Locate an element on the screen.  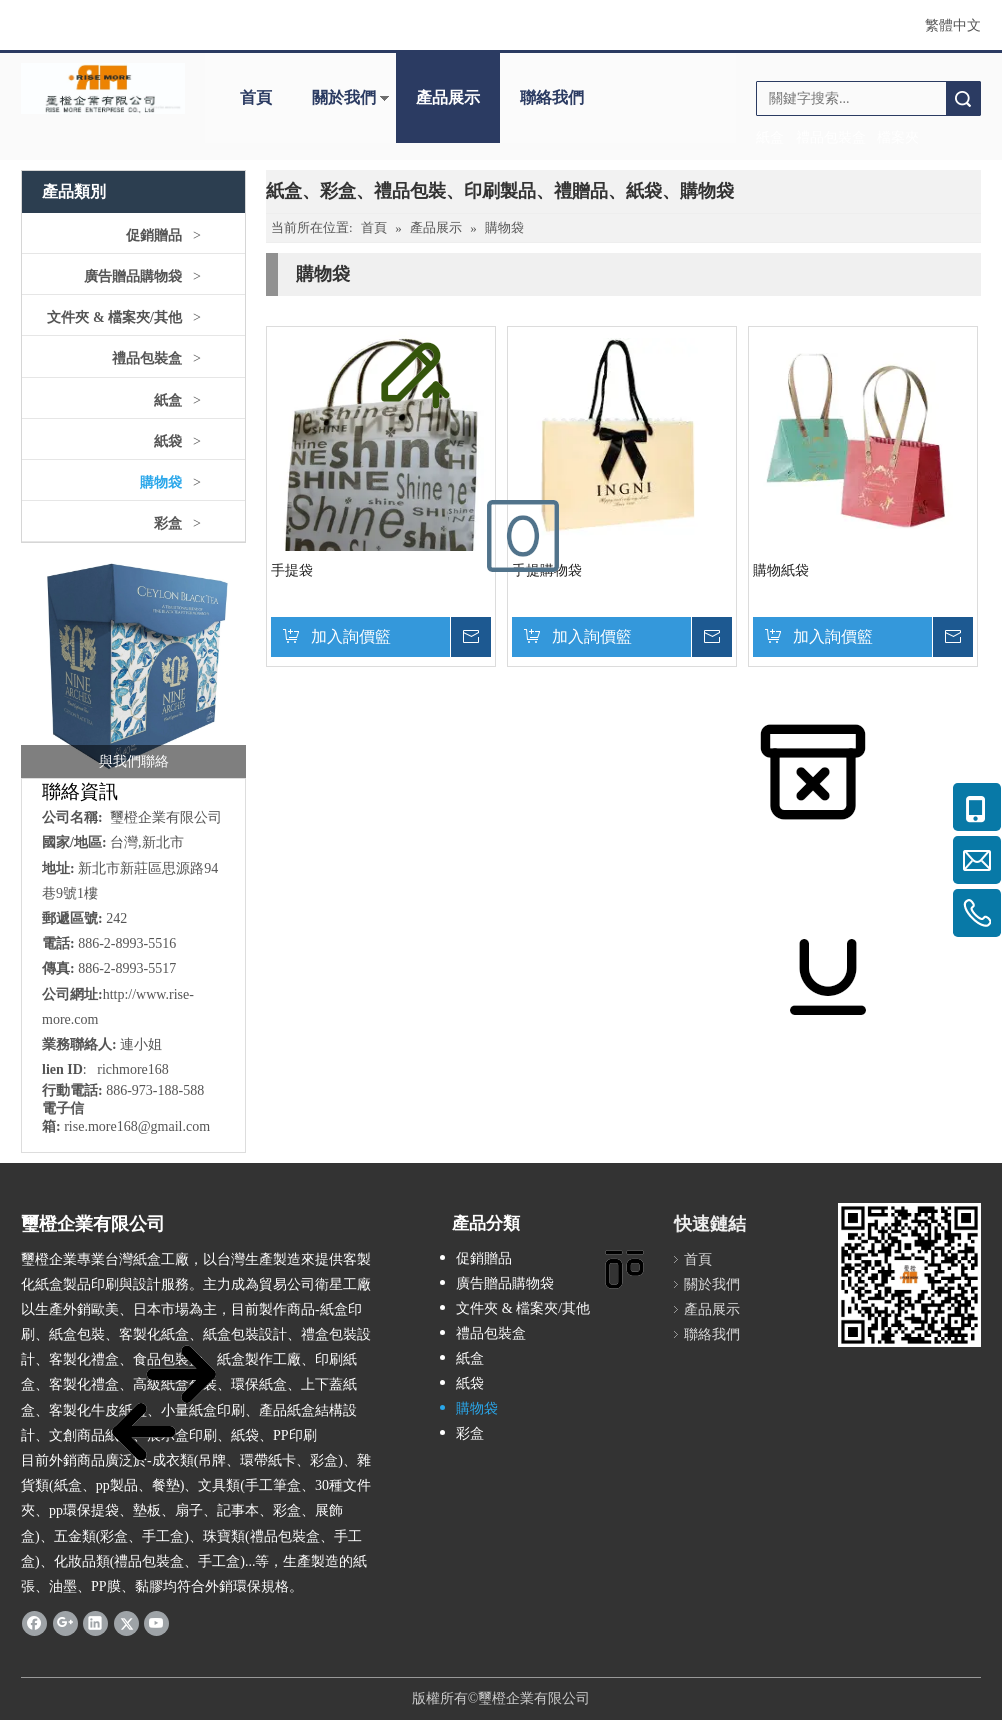
switch to kanban board view is located at coordinates (624, 1269).